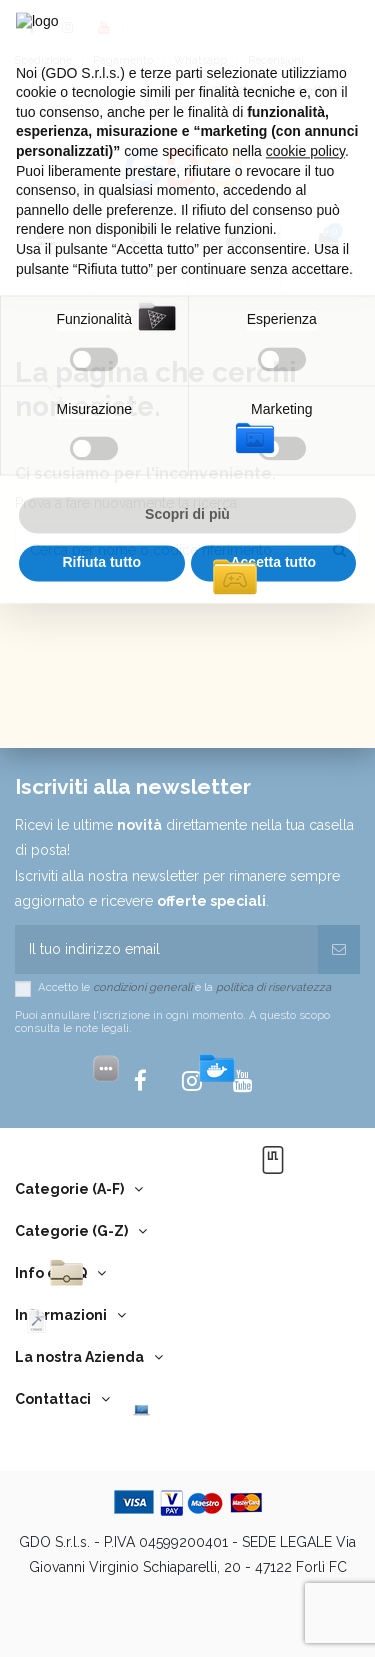  I want to click on open your images folder, so click(255, 438).